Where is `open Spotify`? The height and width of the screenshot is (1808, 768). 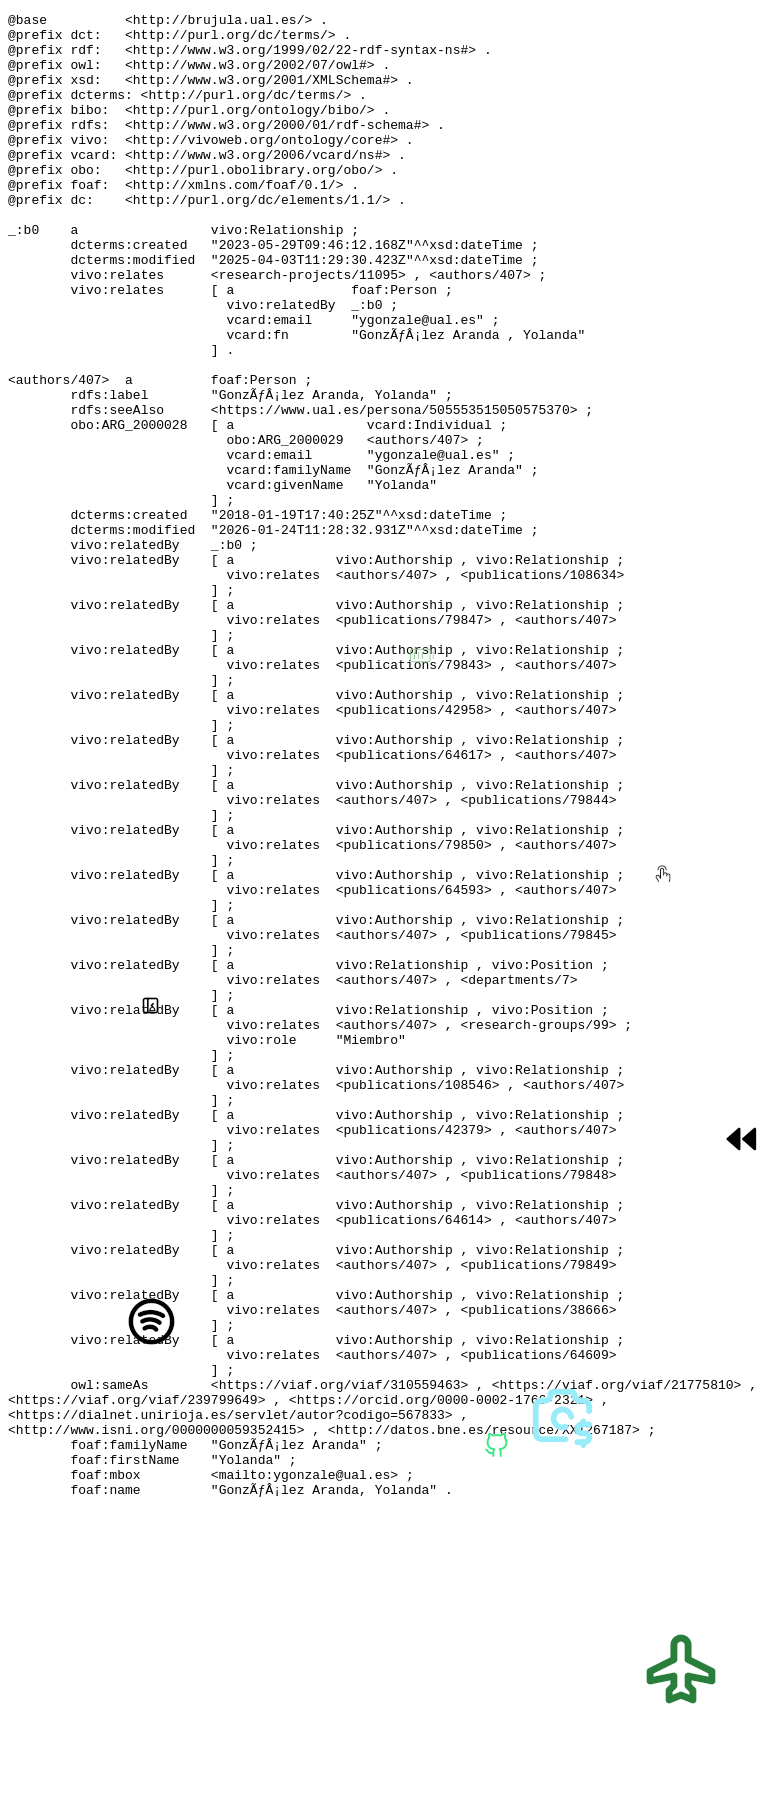
open Spotify is located at coordinates (151, 1321).